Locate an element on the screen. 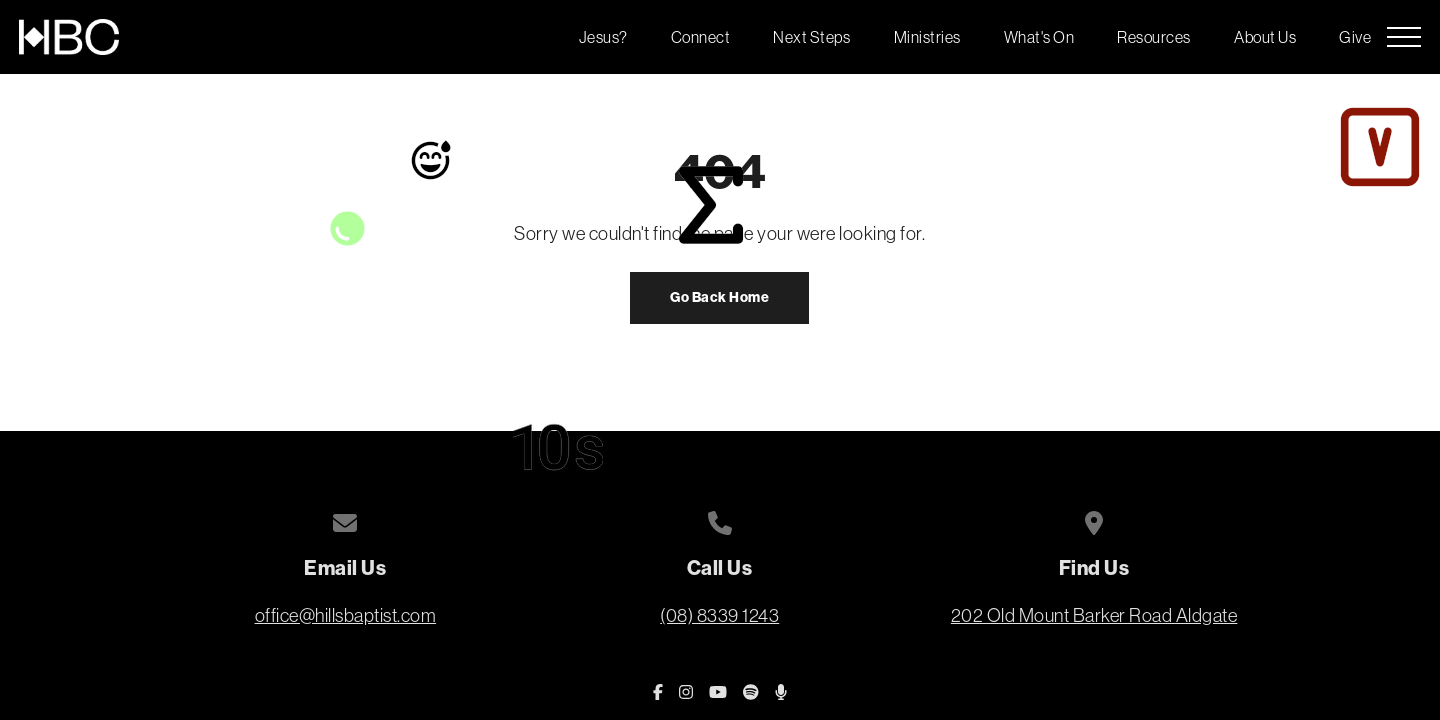 Image resolution: width=1440 pixels, height=720 pixels. react with a nervous or relieved expression is located at coordinates (430, 160).